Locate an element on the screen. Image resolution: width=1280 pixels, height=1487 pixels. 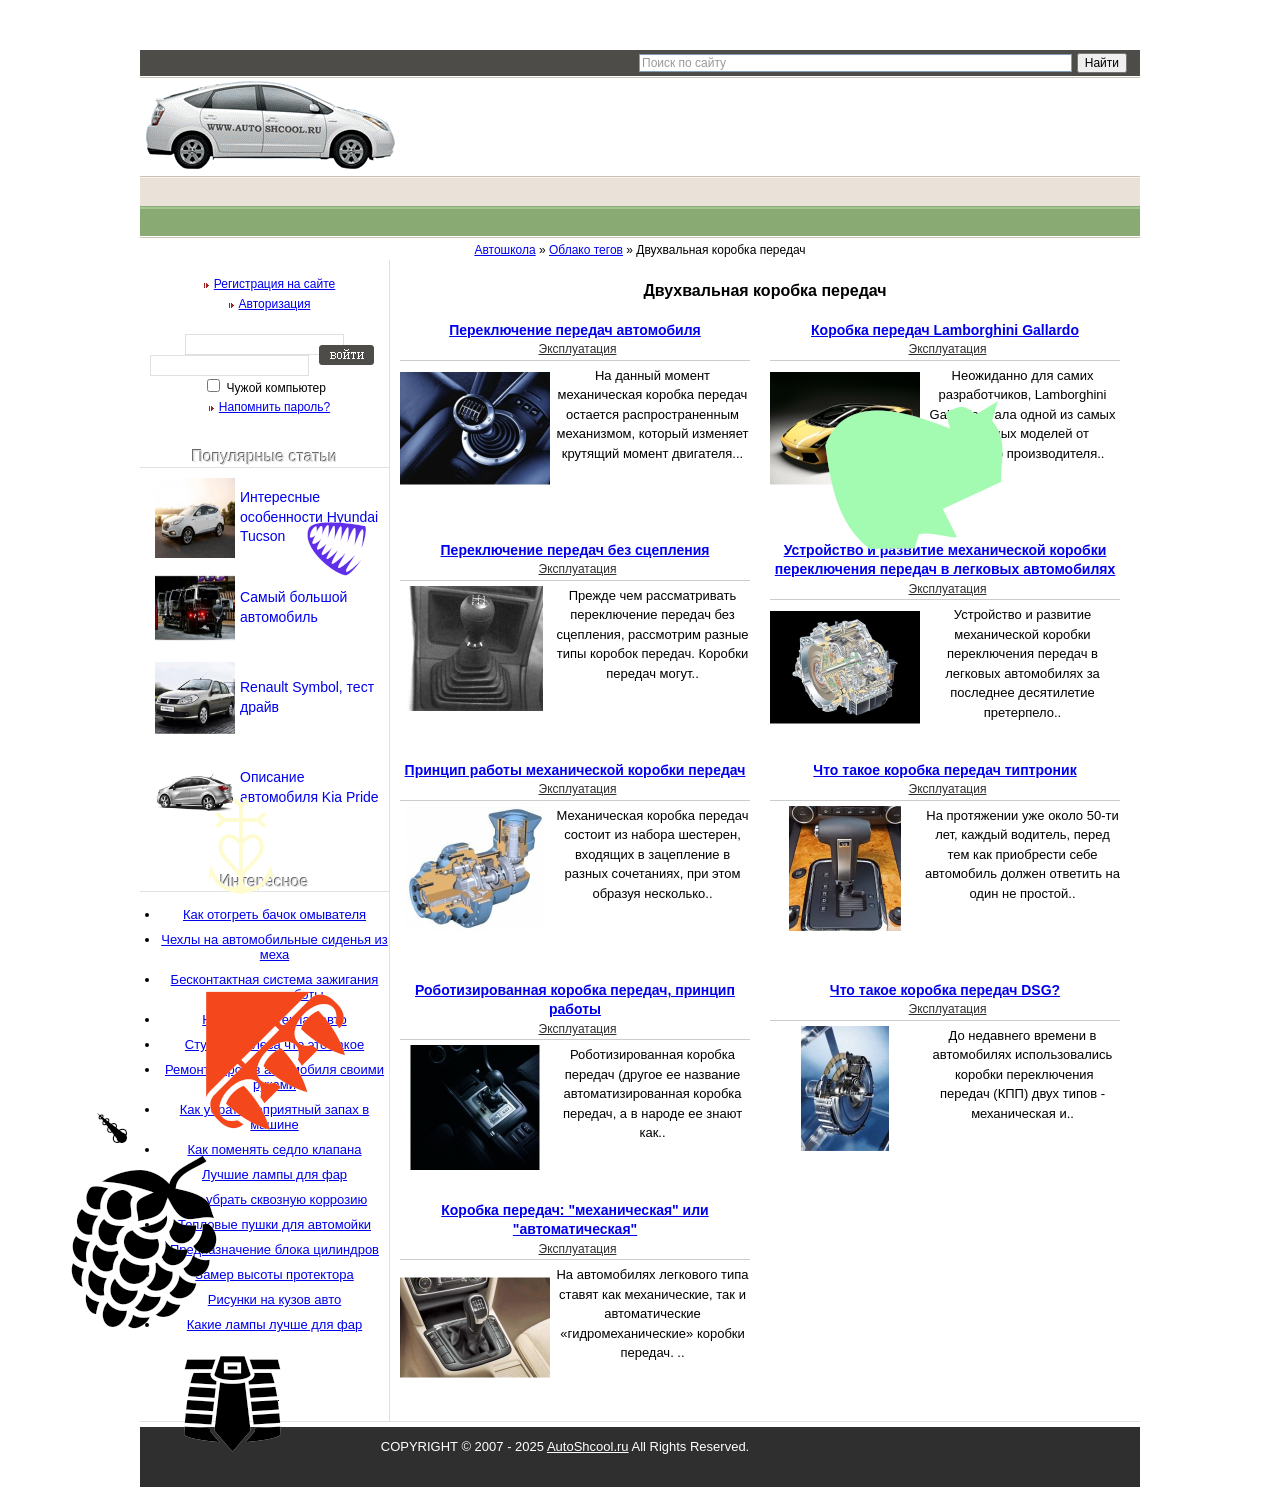
equip metal skirt armor piece is located at coordinates (232, 1404).